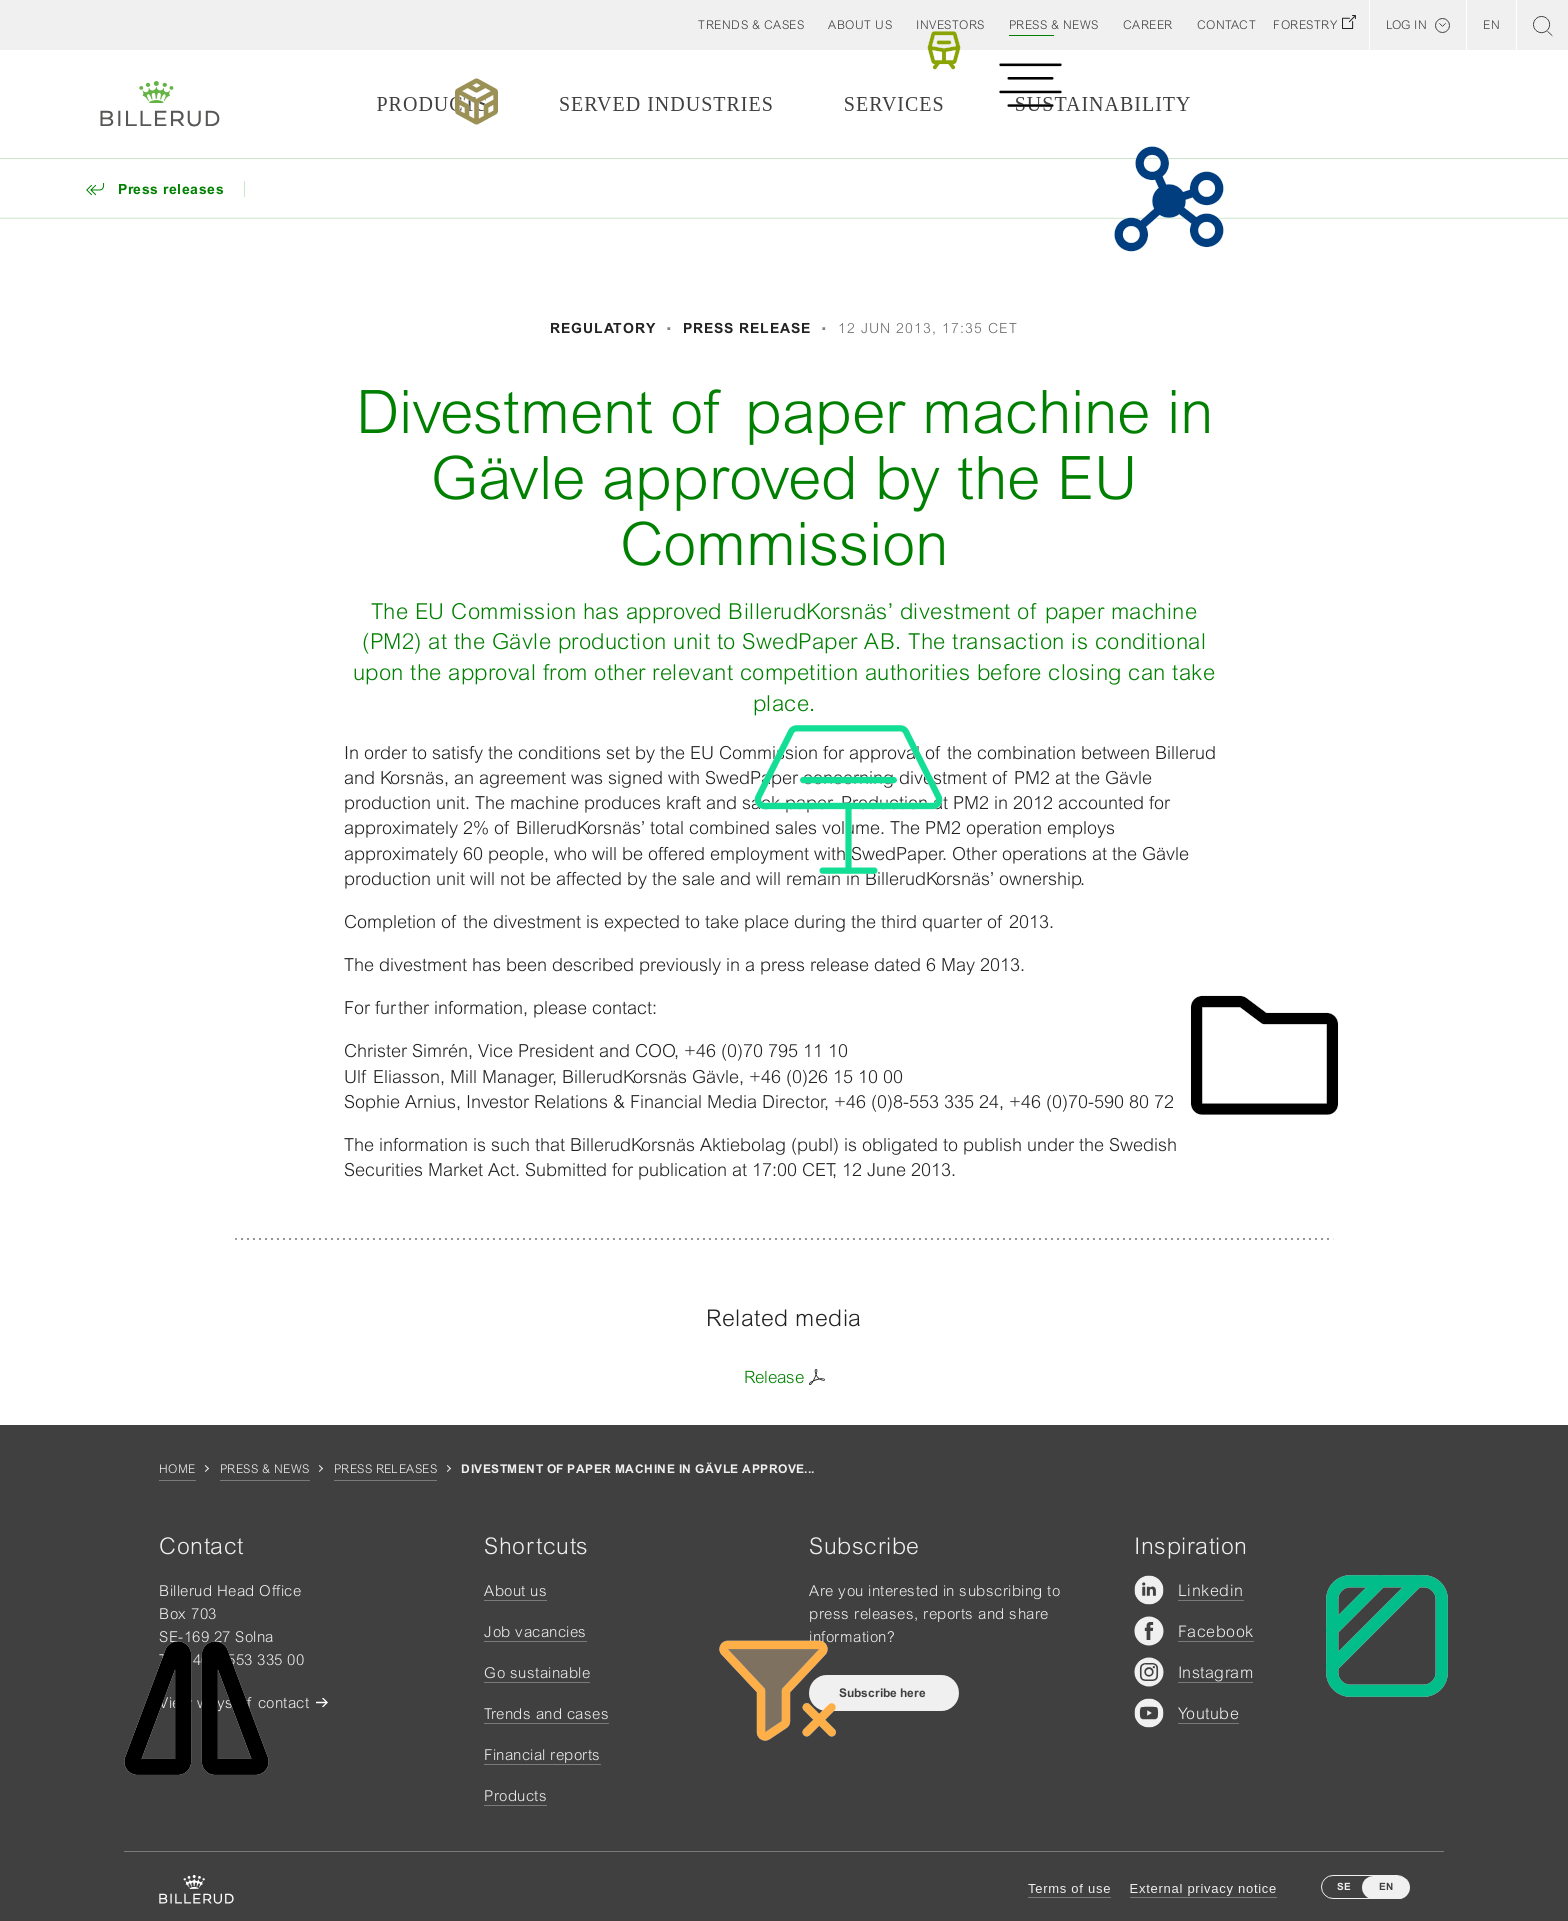 This screenshot has height=1921, width=1568. What do you see at coordinates (1264, 1052) in the screenshot?
I see `open a folder to view its contents` at bounding box center [1264, 1052].